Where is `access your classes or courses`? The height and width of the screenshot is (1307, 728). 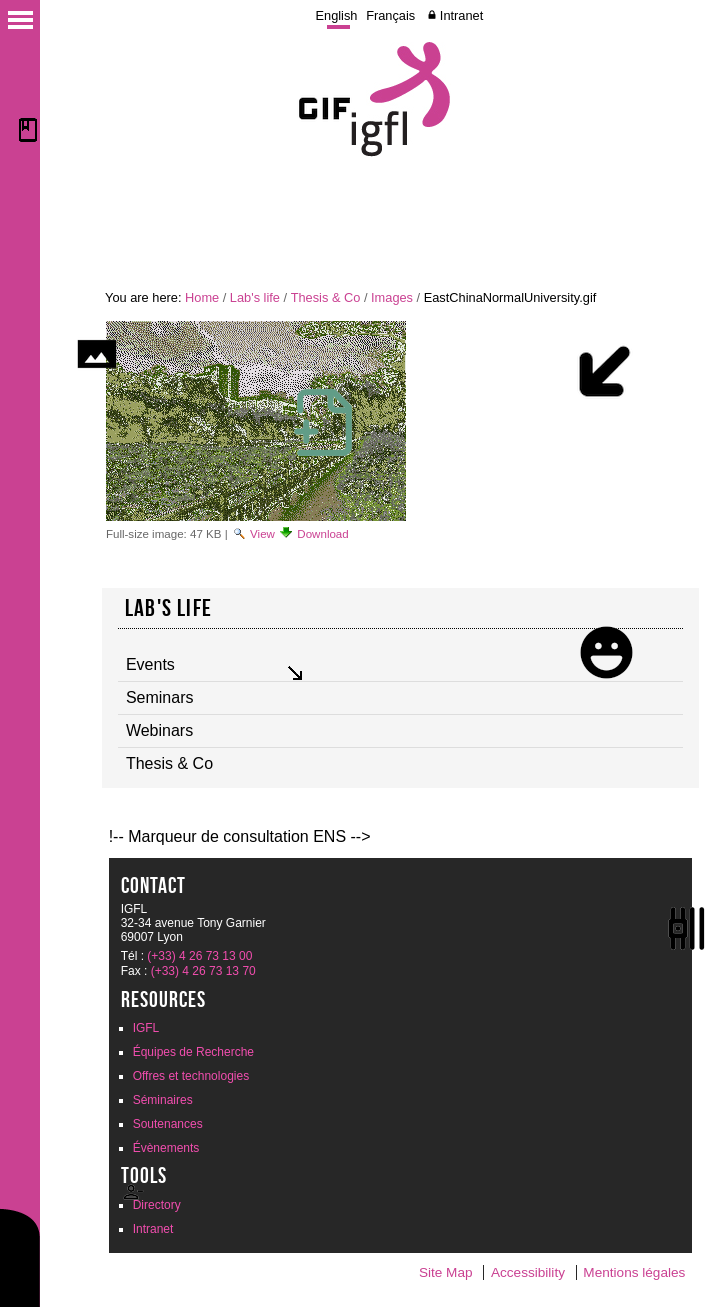
access your classes or courses is located at coordinates (28, 130).